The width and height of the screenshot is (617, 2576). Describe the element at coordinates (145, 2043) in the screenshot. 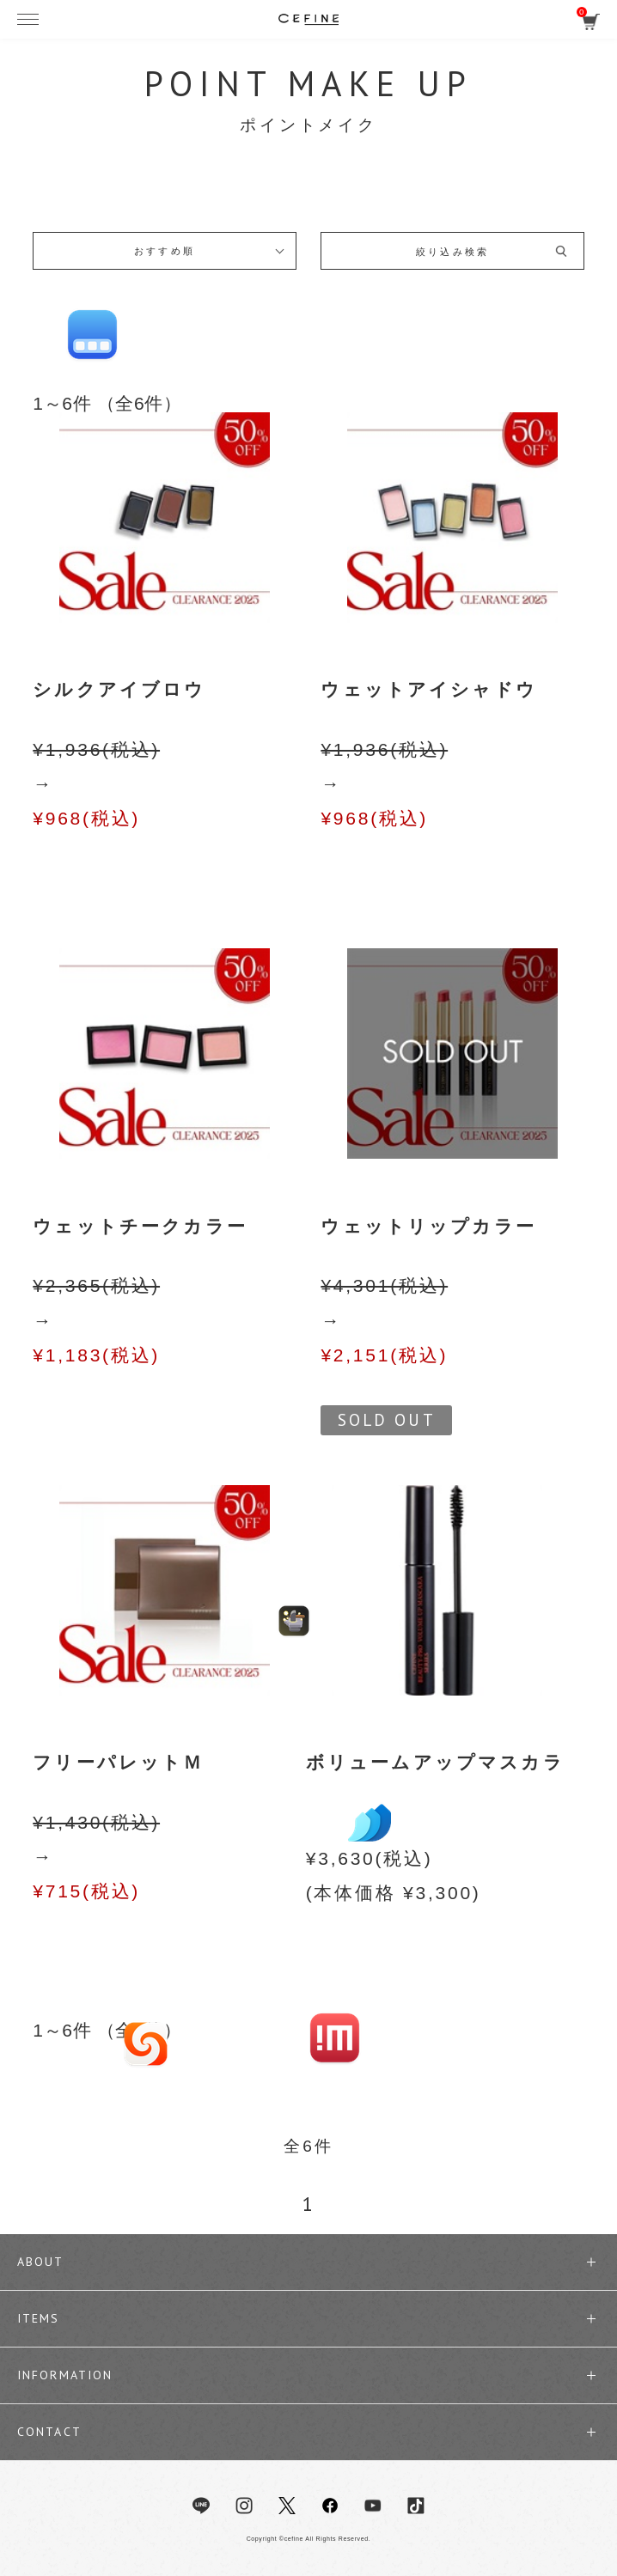

I see `open meld file comparison tool` at that location.